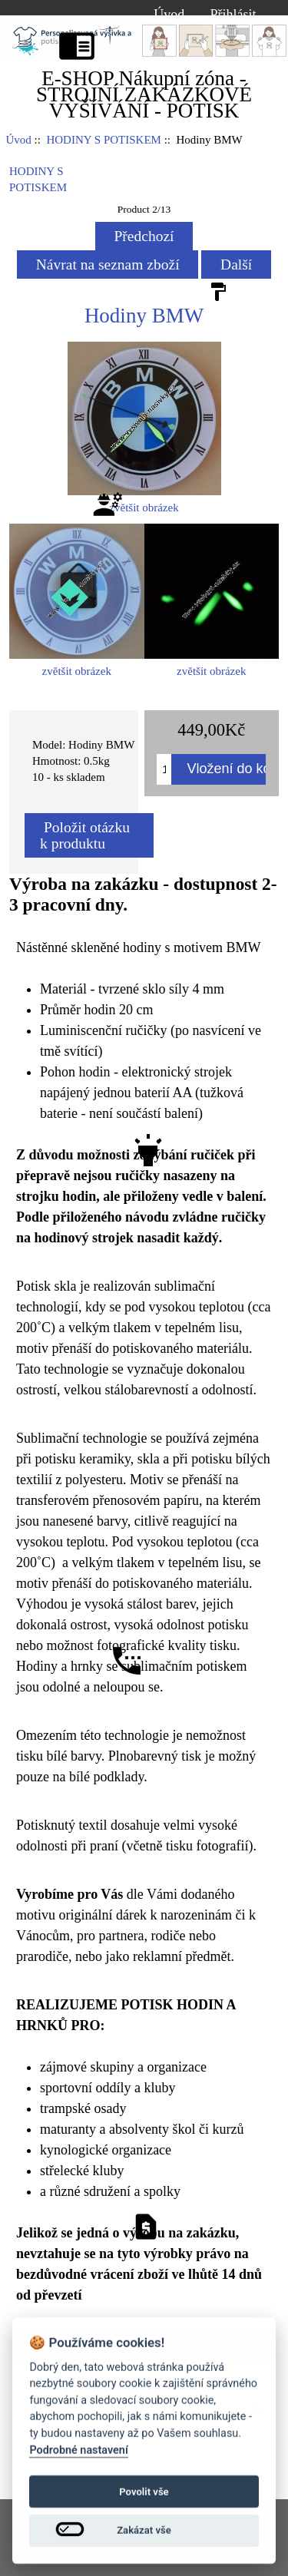 The image size is (288, 2576). I want to click on access phone or call settings, so click(127, 1661).